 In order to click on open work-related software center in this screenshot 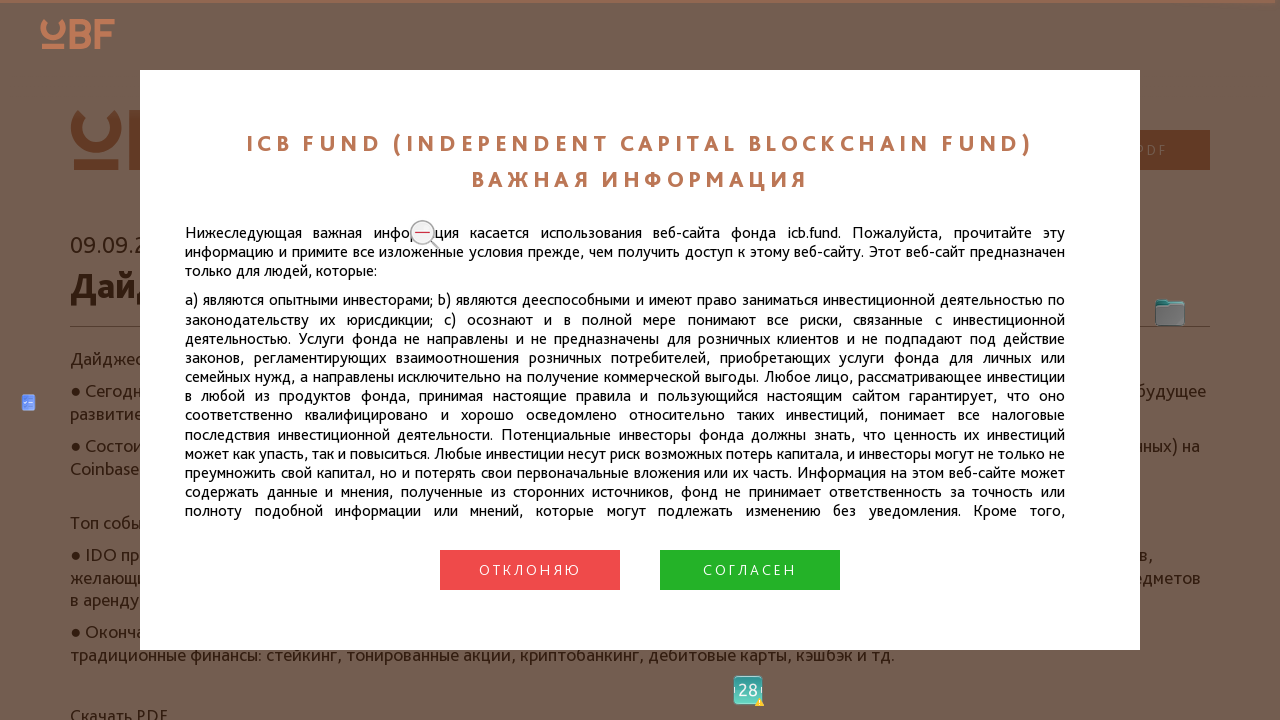, I will do `click(28, 402)`.